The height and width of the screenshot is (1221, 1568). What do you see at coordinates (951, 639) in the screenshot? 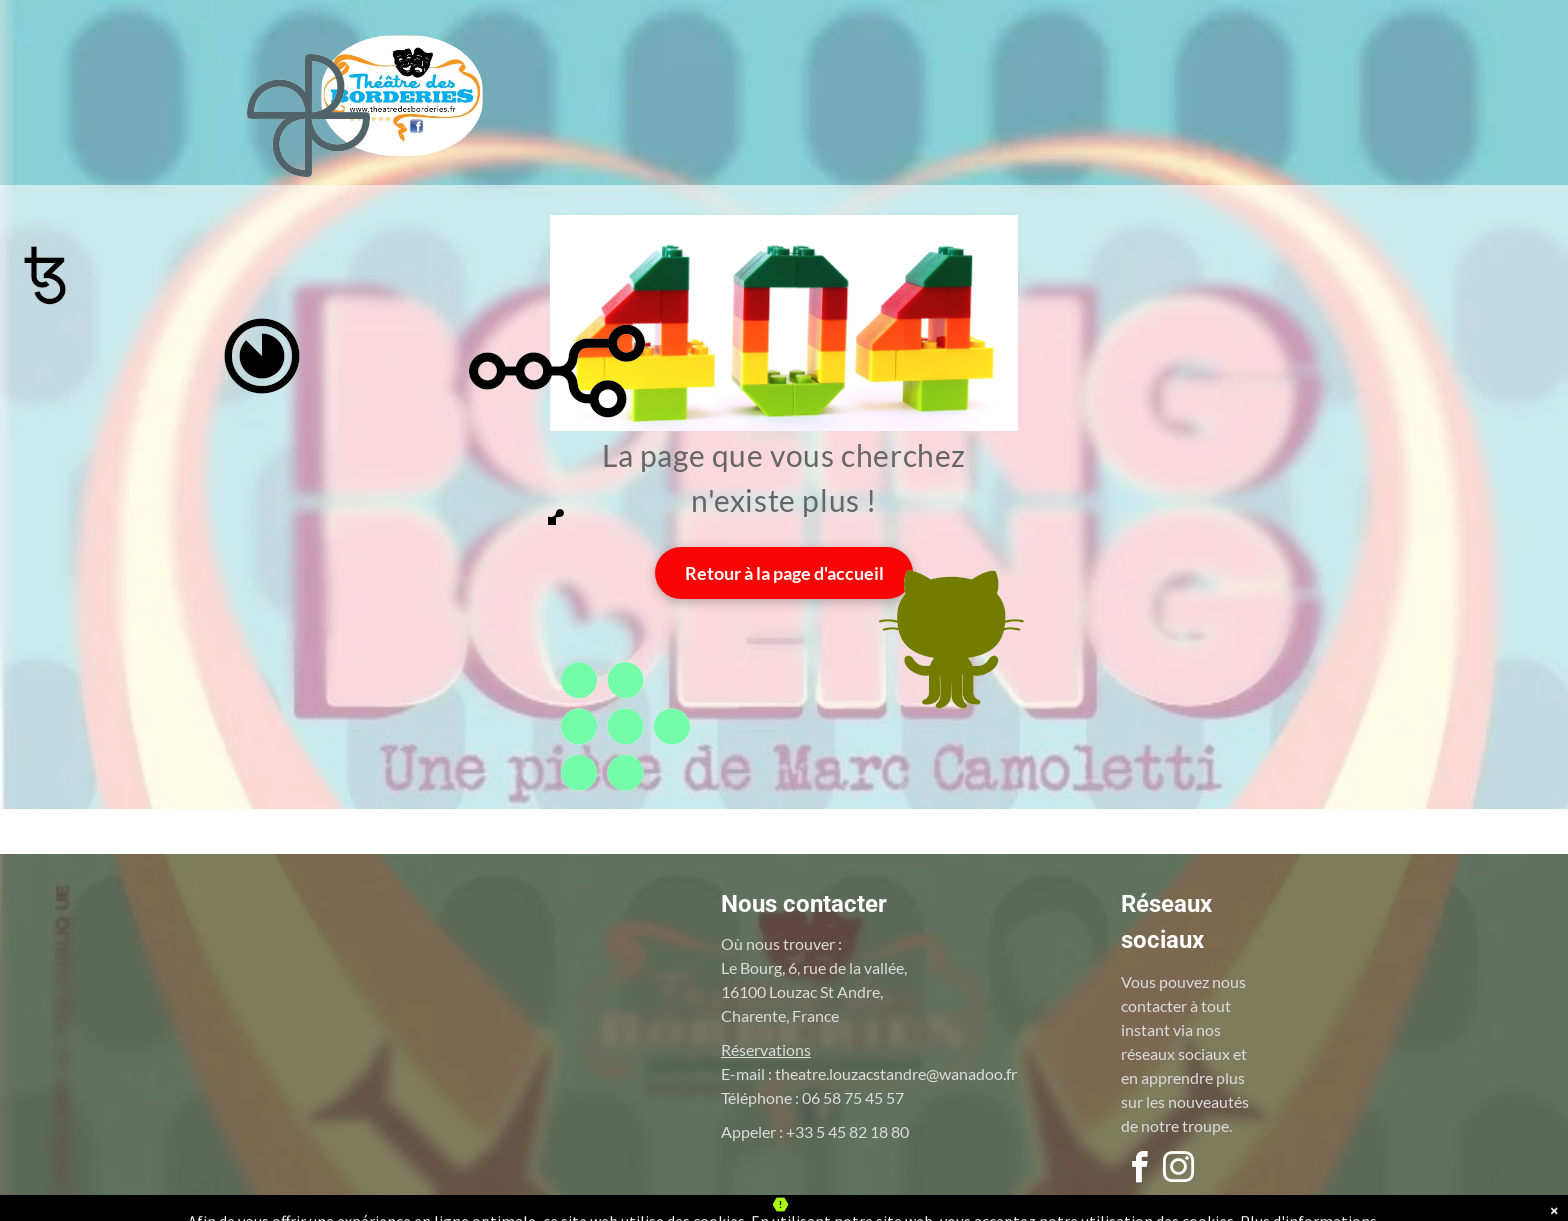
I see `open refined github browser extension` at bounding box center [951, 639].